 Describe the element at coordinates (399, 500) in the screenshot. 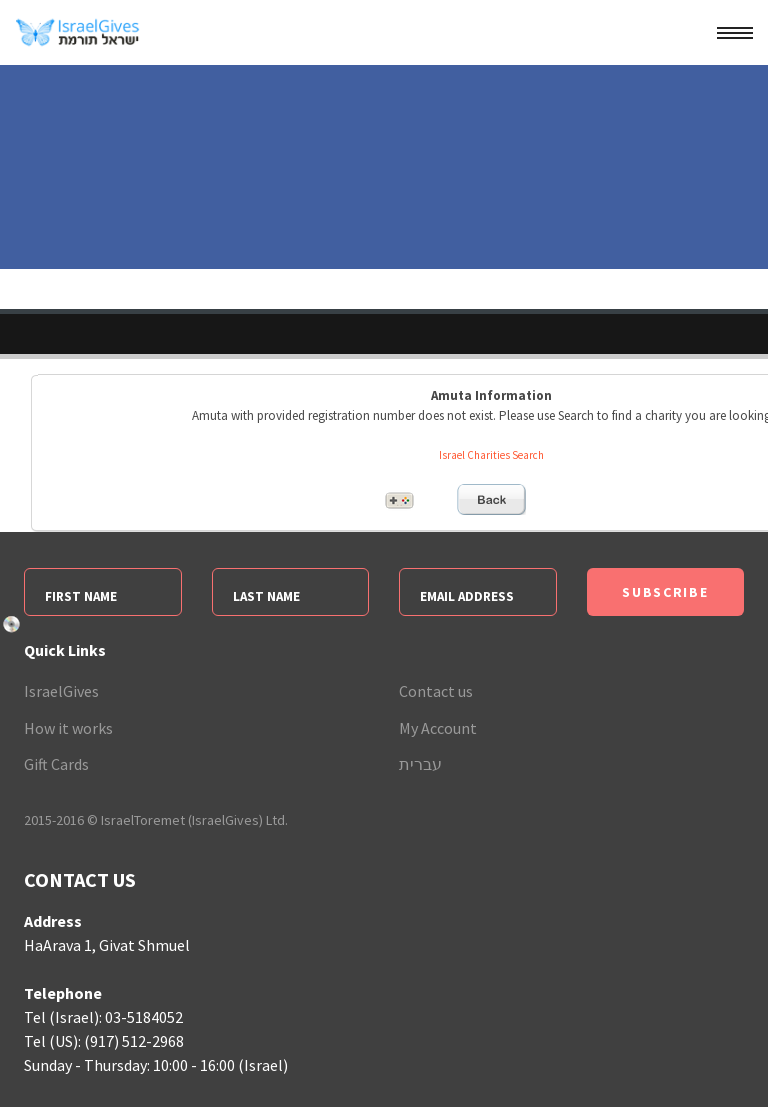

I see `game controller input device` at that location.